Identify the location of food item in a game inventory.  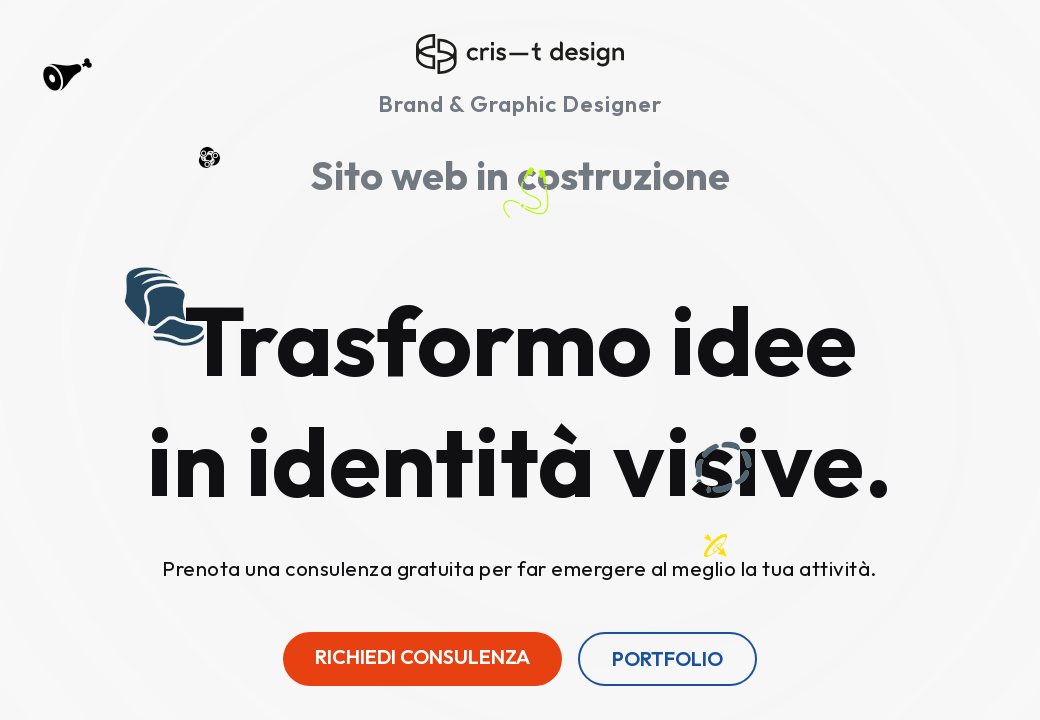
(67, 74).